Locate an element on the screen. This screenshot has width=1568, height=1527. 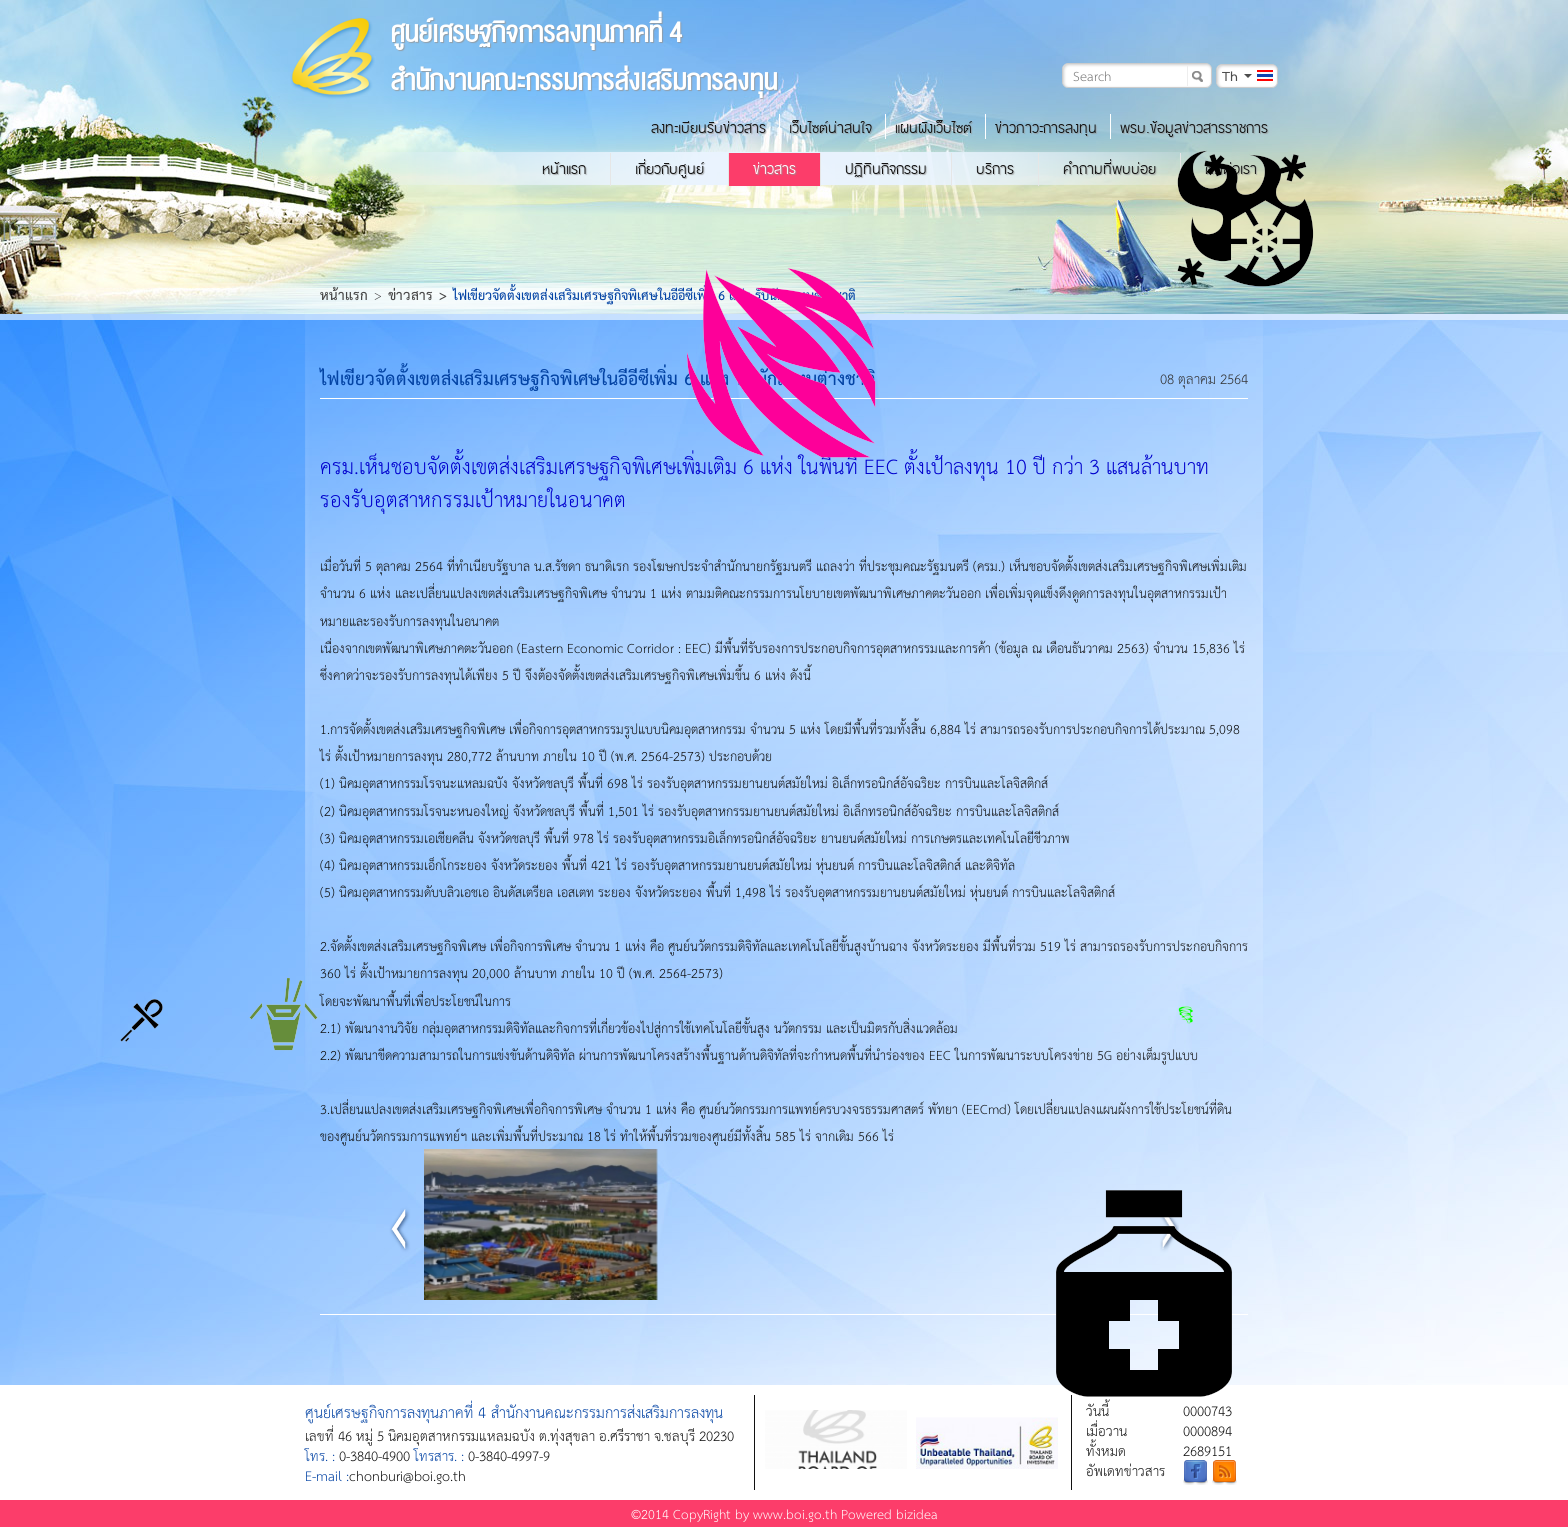
quick food or noodle delivery option is located at coordinates (283, 1013).